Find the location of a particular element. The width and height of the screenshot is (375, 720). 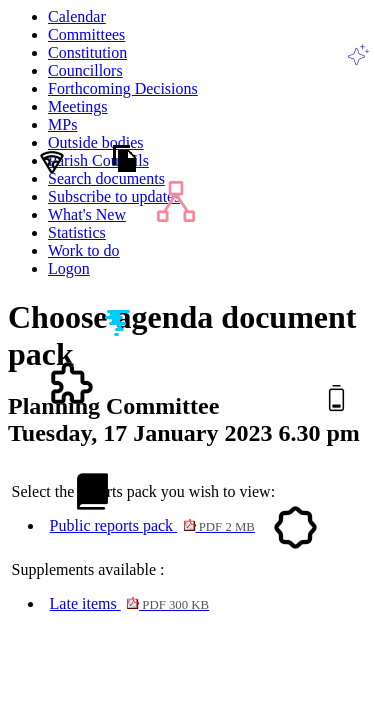

view subtype hierarchy in code editor is located at coordinates (177, 201).